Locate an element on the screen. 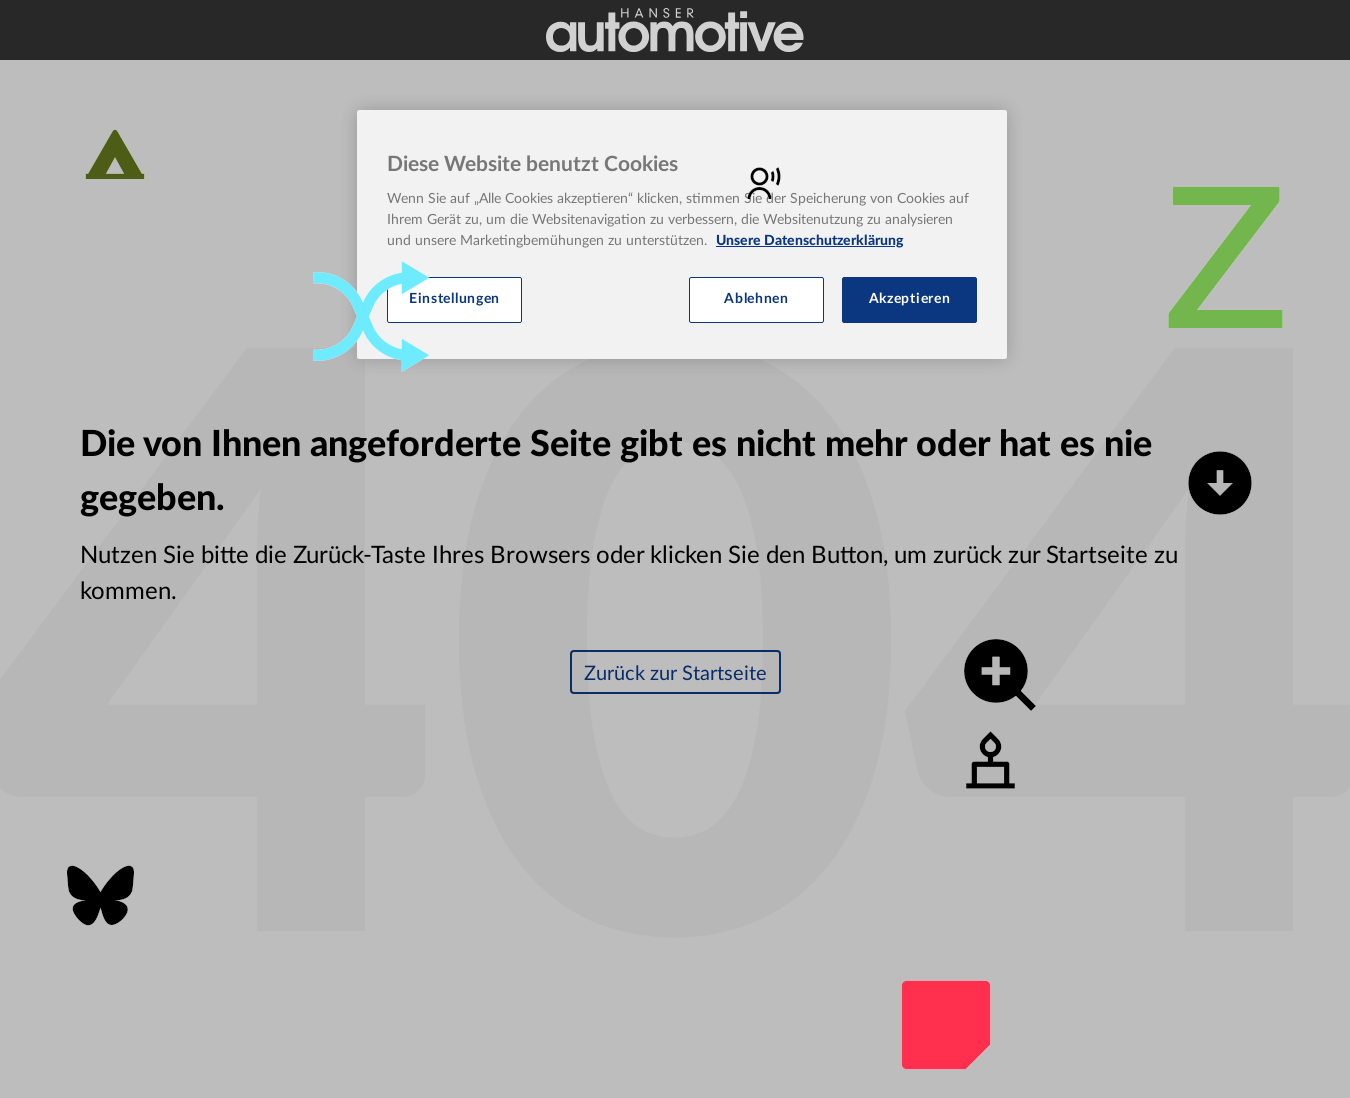 The image size is (1350, 1098). access candle or ambient lighting settings is located at coordinates (990, 761).